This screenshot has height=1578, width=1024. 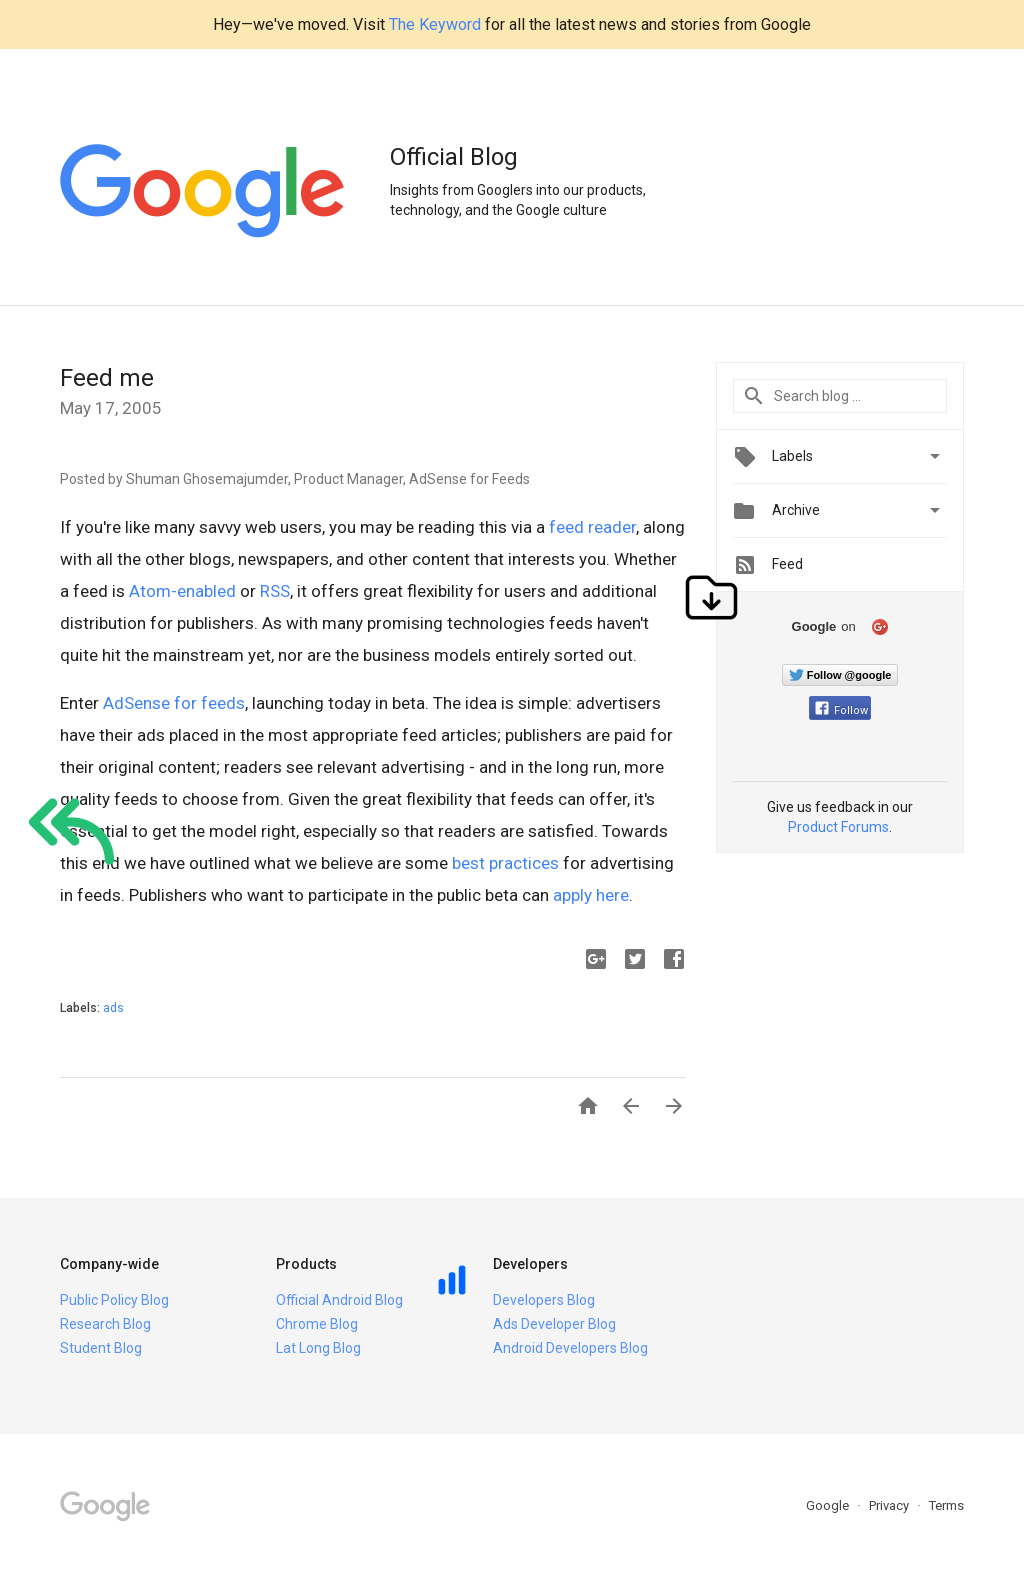 What do you see at coordinates (71, 831) in the screenshot?
I see `reply all to a message or email` at bounding box center [71, 831].